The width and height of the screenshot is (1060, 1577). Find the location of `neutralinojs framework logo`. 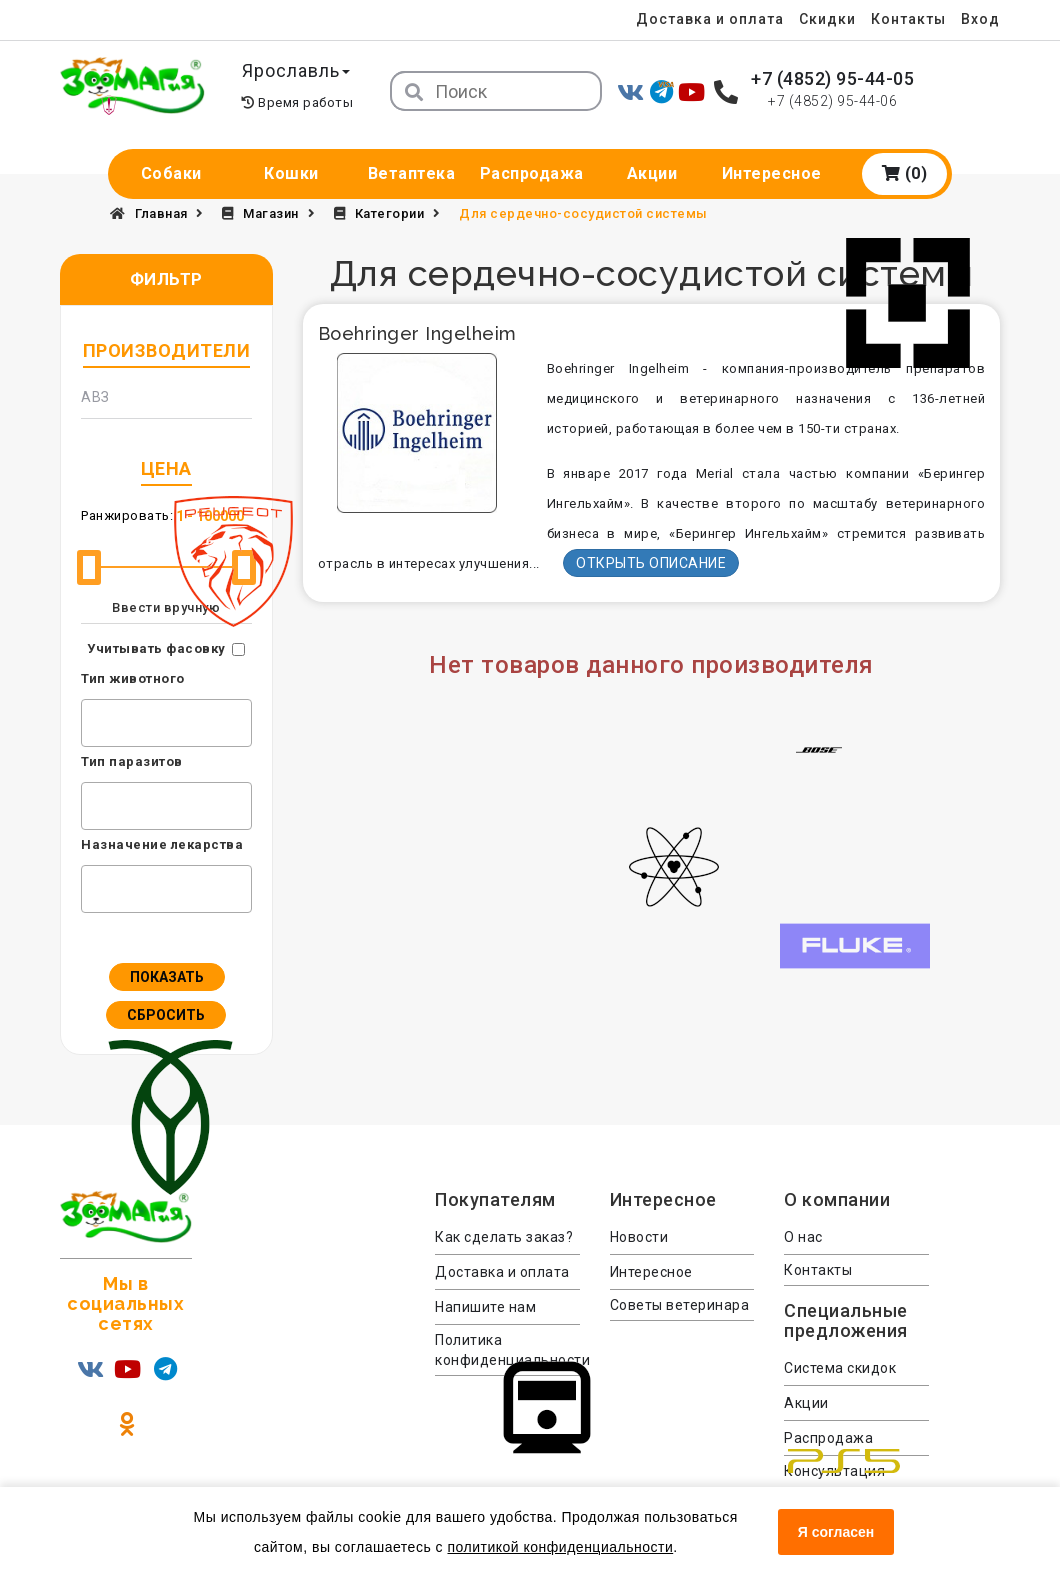

neutralinojs framework logo is located at coordinates (674, 867).